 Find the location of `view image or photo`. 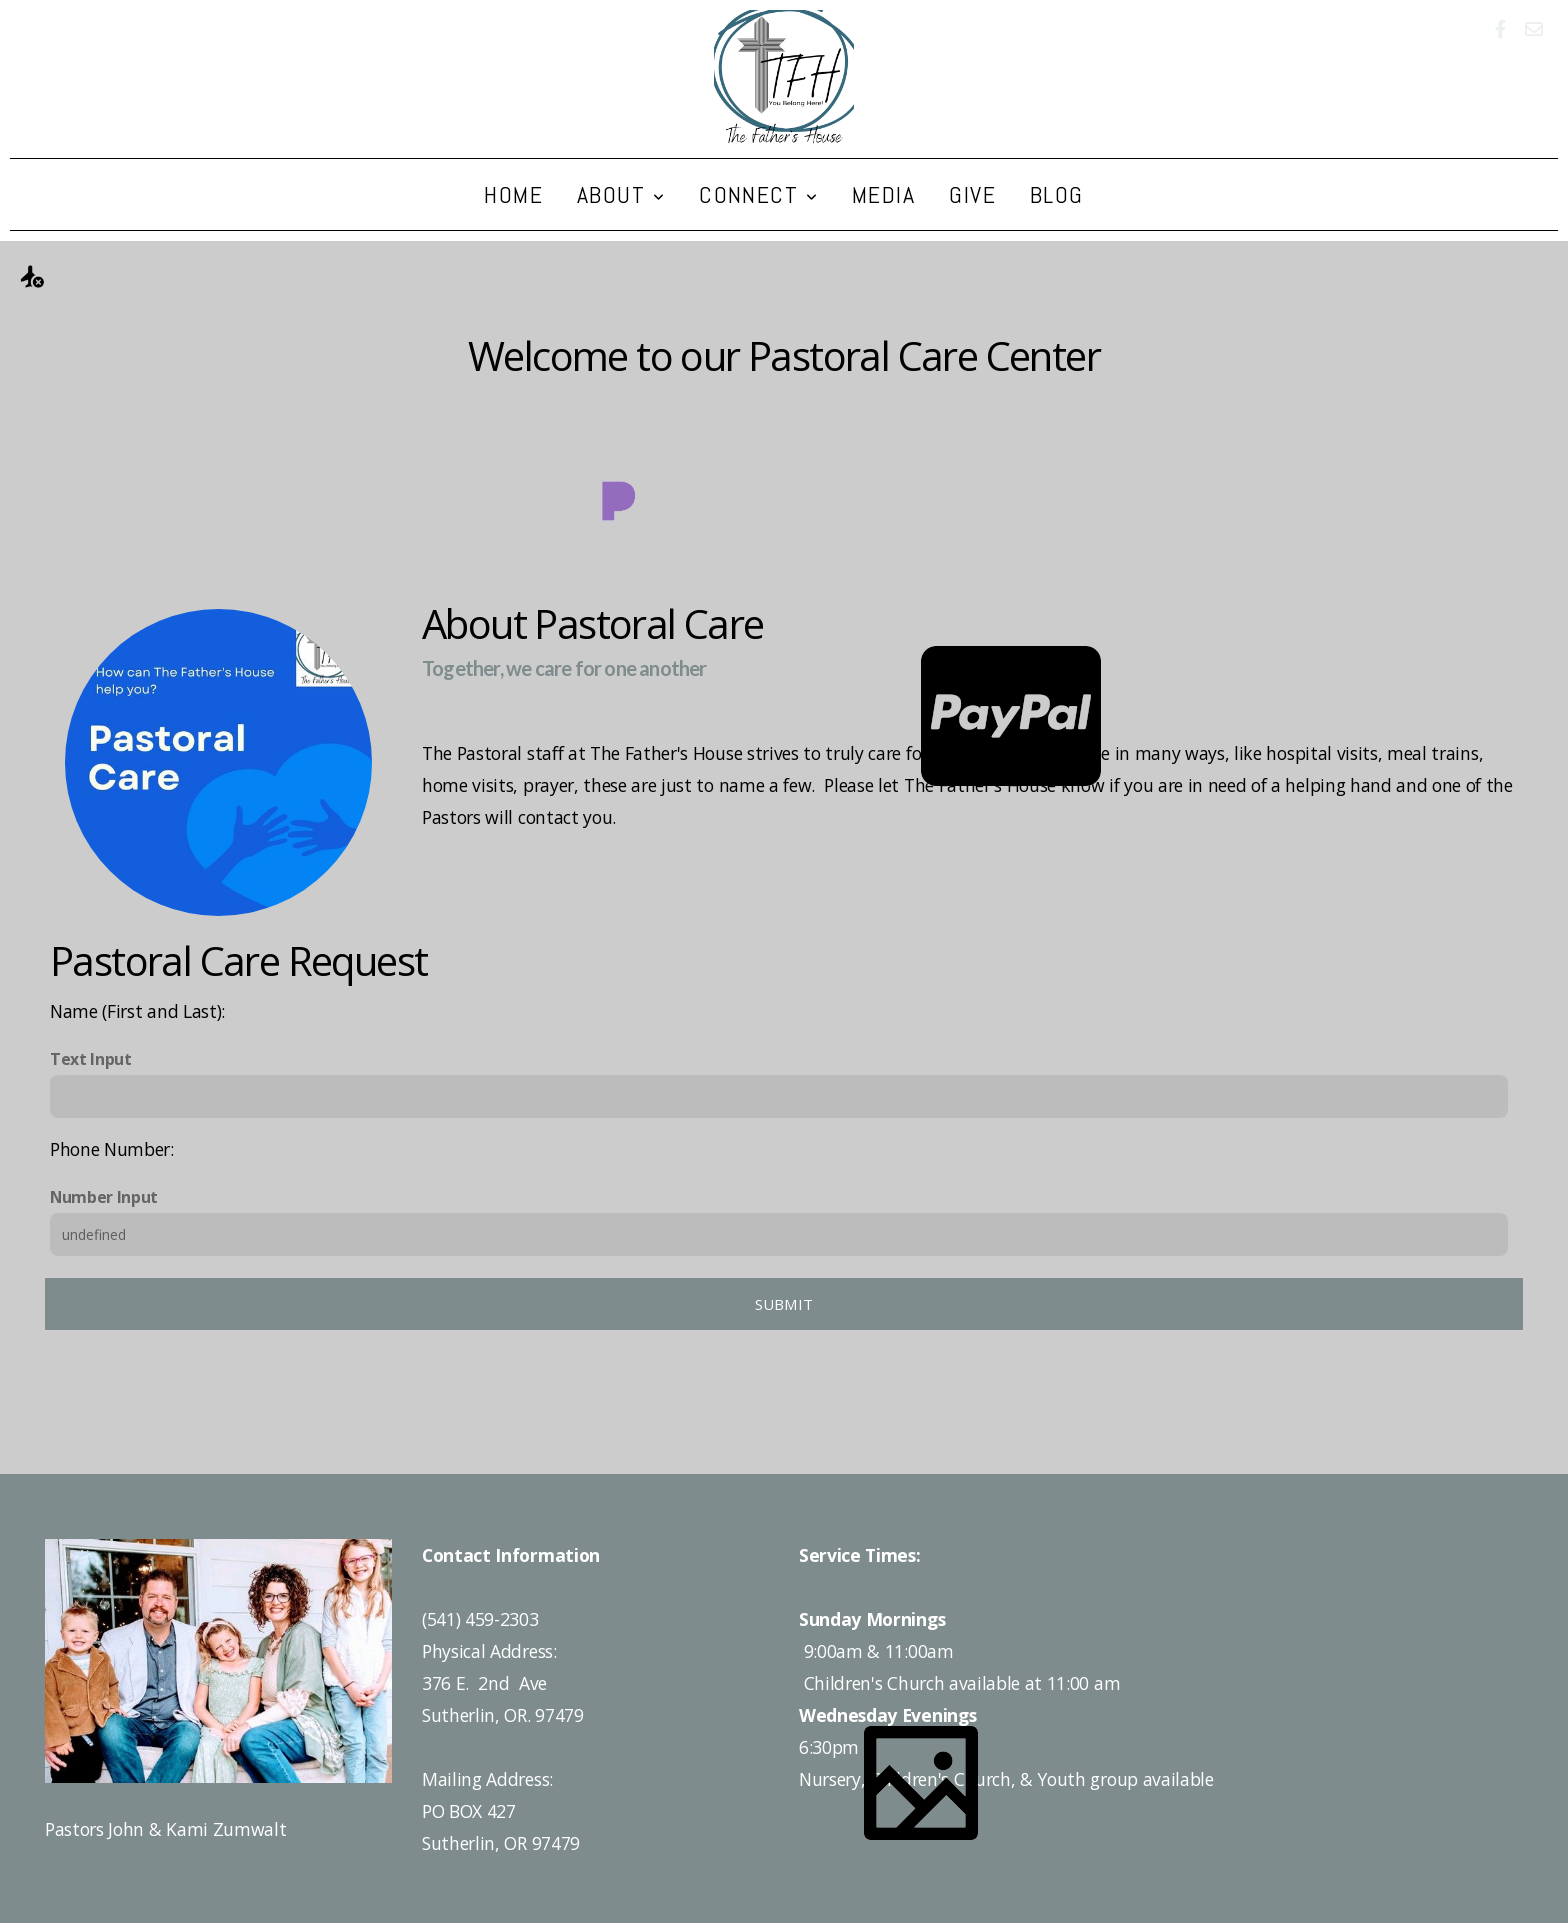

view image or photo is located at coordinates (921, 1783).